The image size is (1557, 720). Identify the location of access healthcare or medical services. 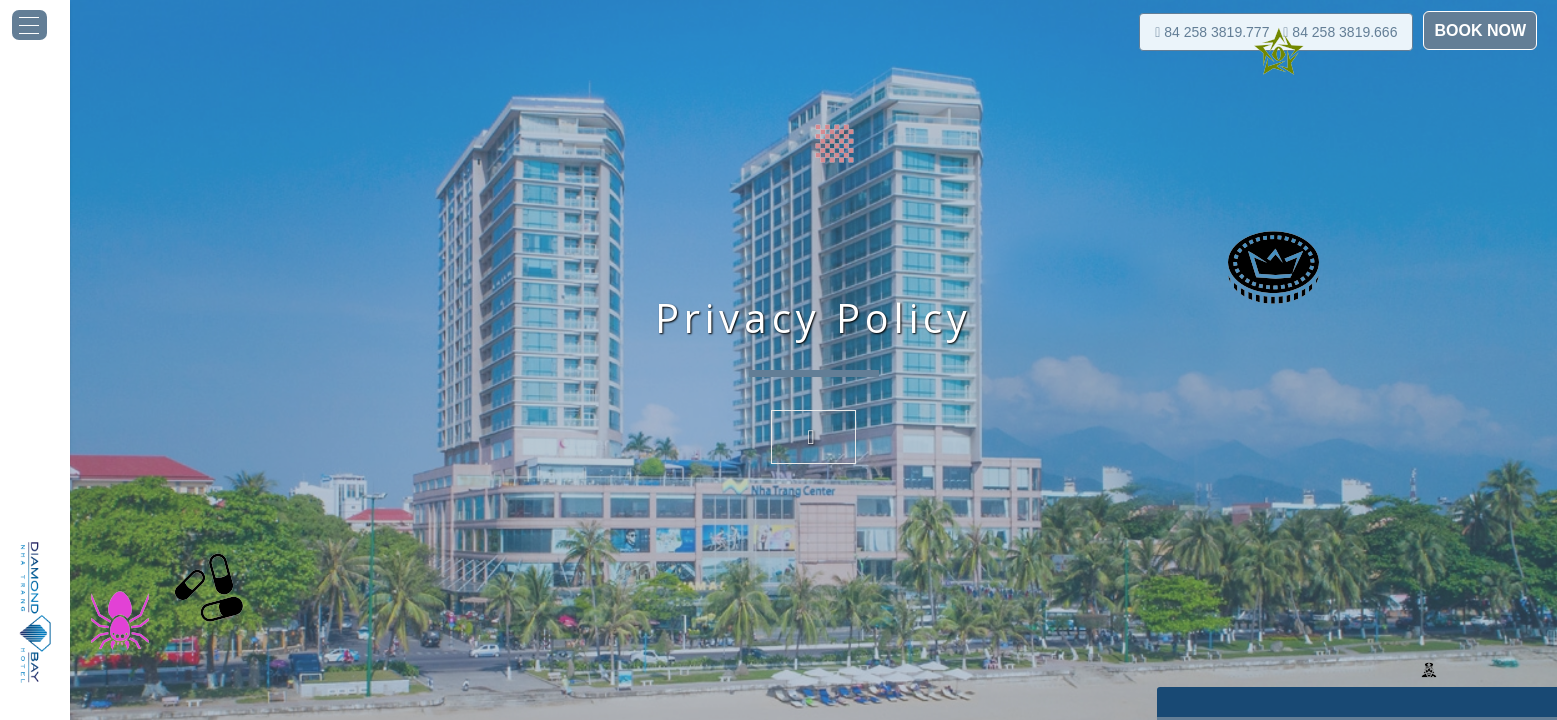
(1429, 670).